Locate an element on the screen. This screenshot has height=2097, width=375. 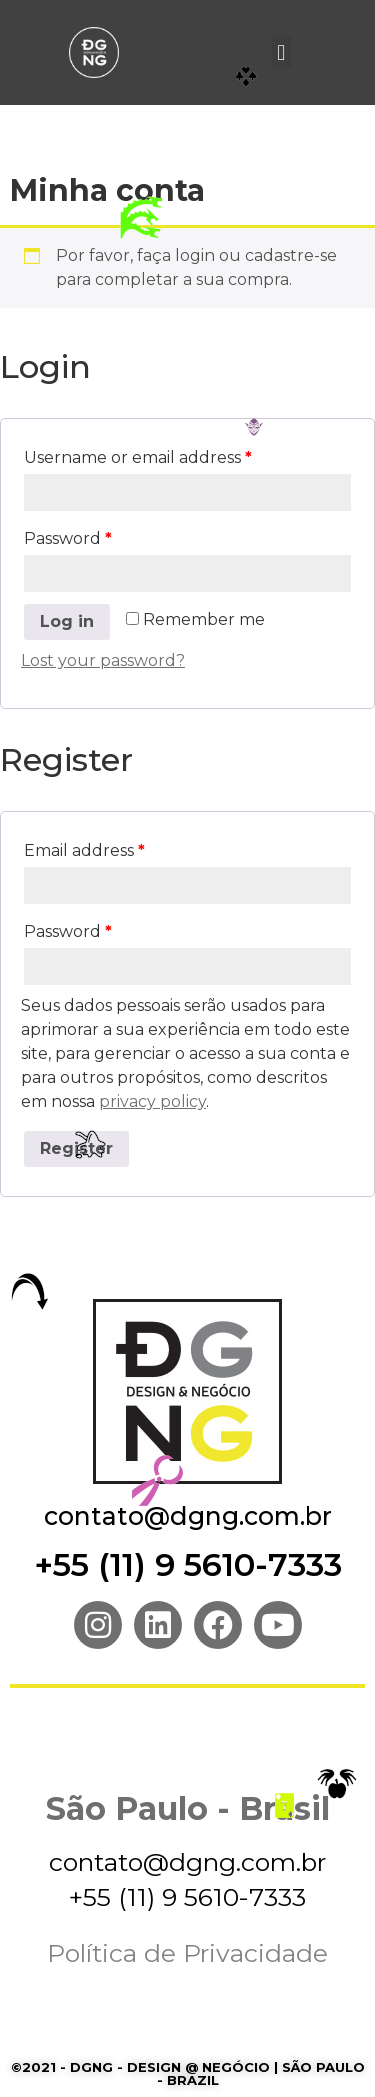
access card games or poker section is located at coordinates (246, 77).